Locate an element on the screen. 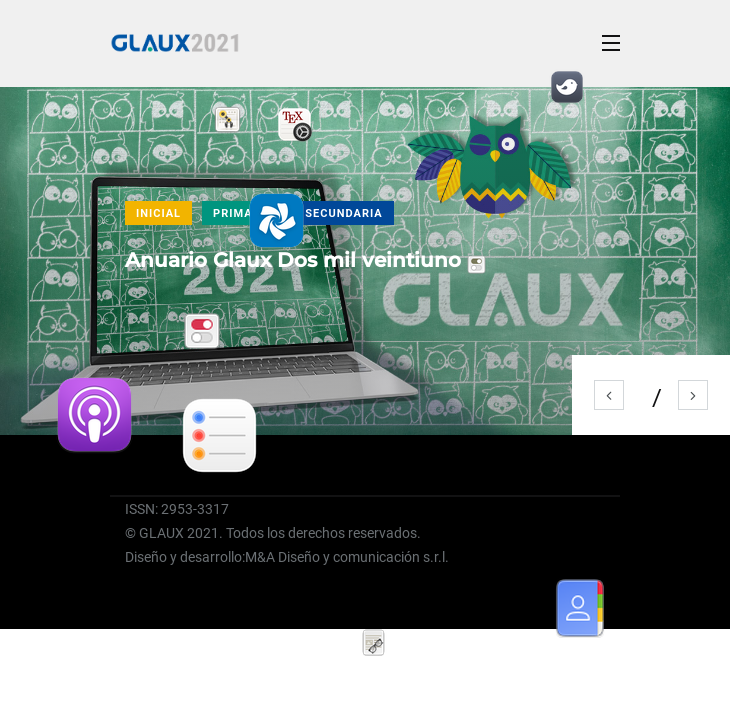 The width and height of the screenshot is (730, 720). launch the budgie desktop environment is located at coordinates (567, 87).